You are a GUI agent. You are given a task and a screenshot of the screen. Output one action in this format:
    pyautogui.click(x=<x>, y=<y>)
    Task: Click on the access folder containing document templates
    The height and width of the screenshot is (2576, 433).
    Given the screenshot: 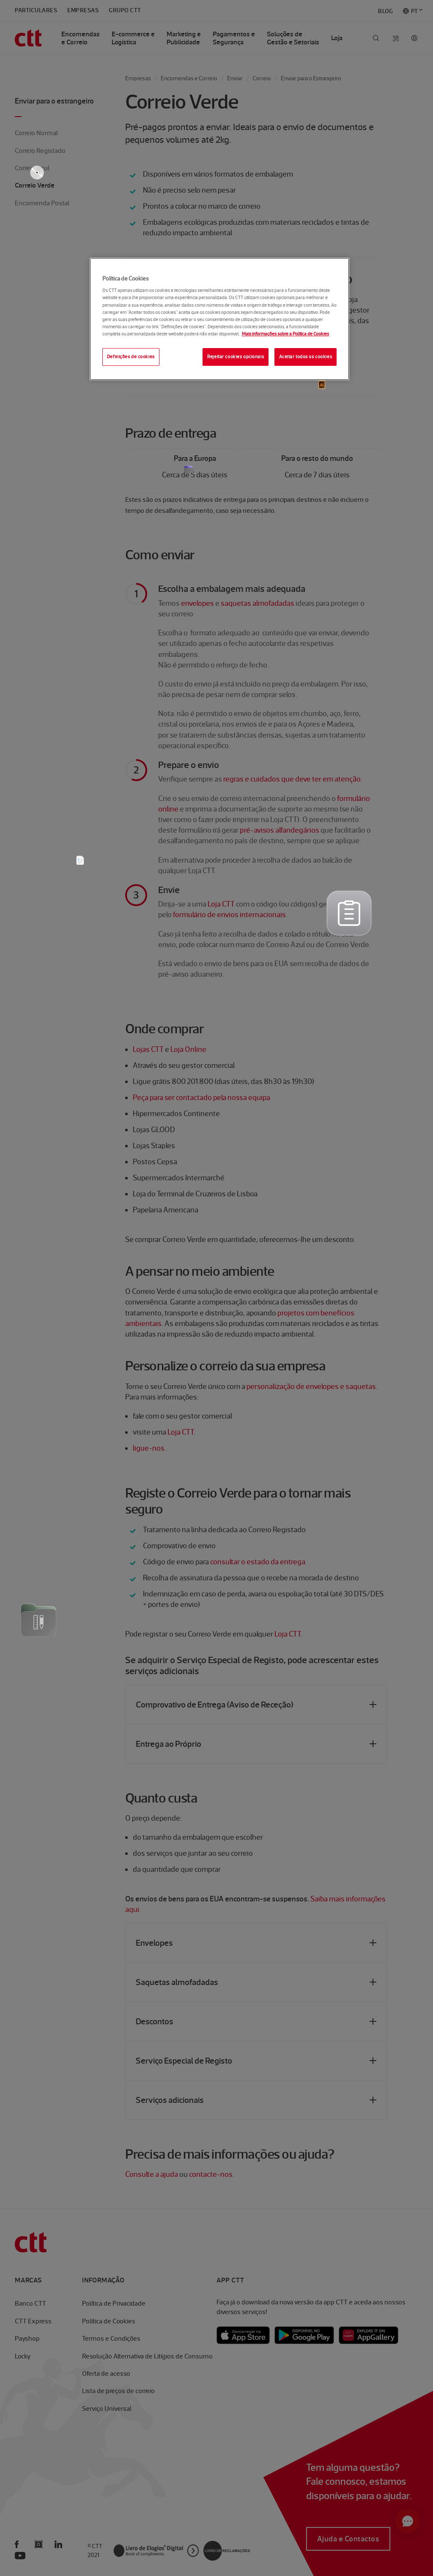 What is the action you would take?
    pyautogui.click(x=38, y=1620)
    